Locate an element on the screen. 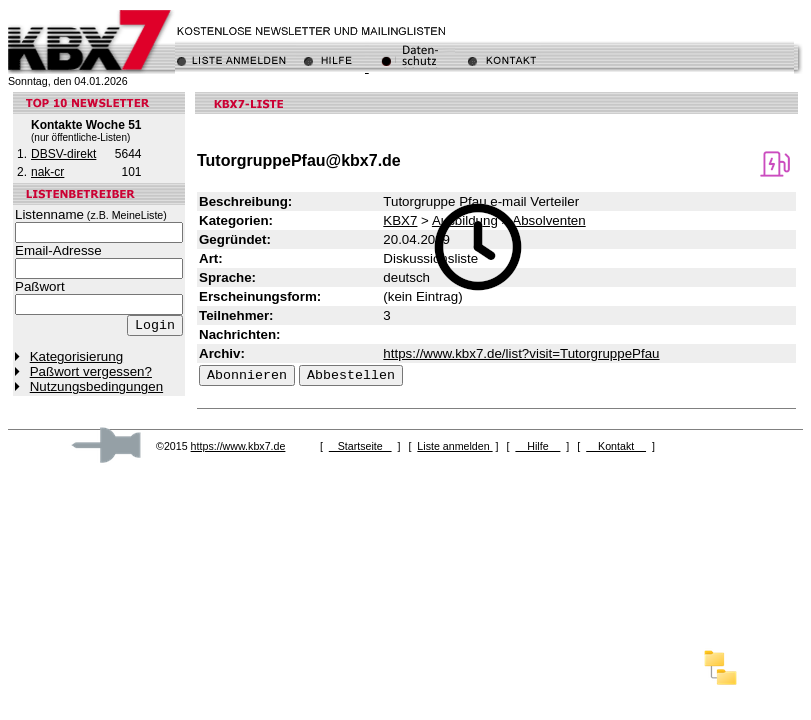 Image resolution: width=811 pixels, height=720 pixels. view current time is located at coordinates (478, 247).